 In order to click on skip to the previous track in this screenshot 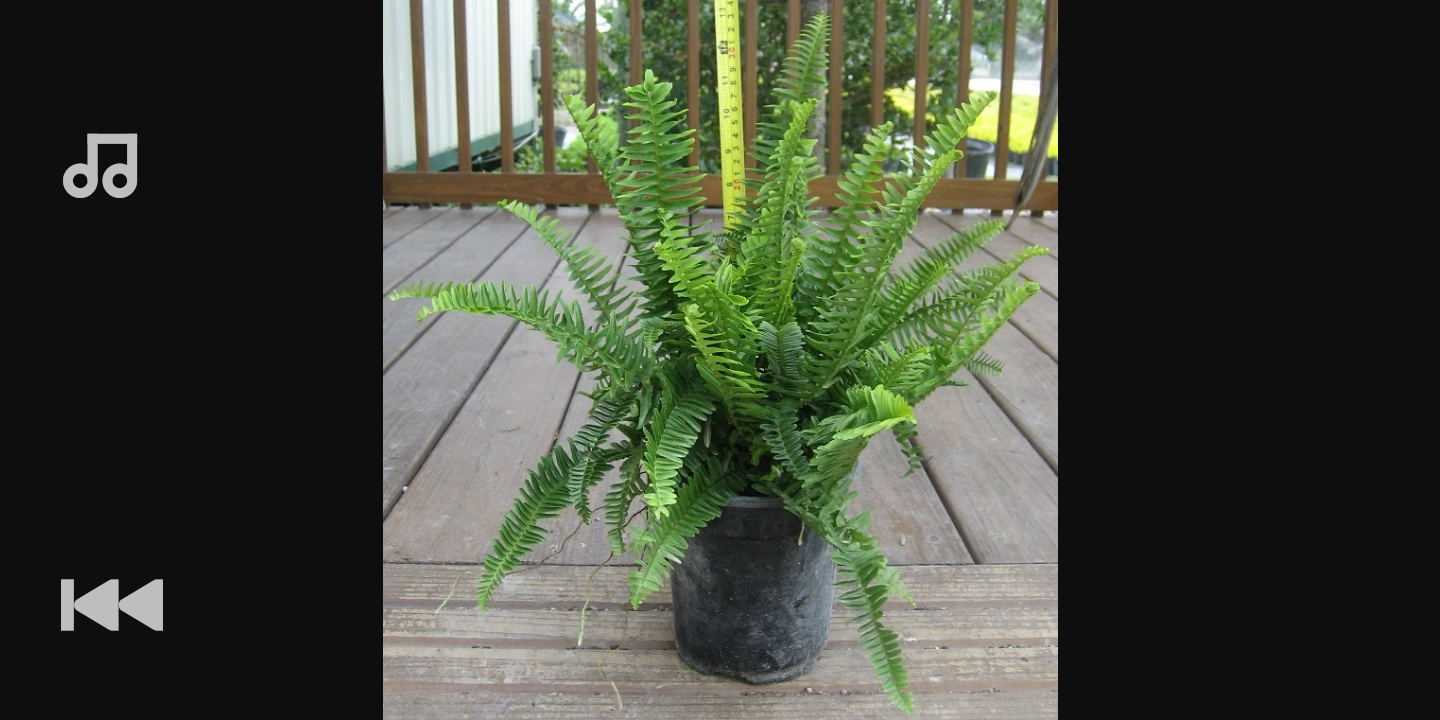, I will do `click(112, 605)`.